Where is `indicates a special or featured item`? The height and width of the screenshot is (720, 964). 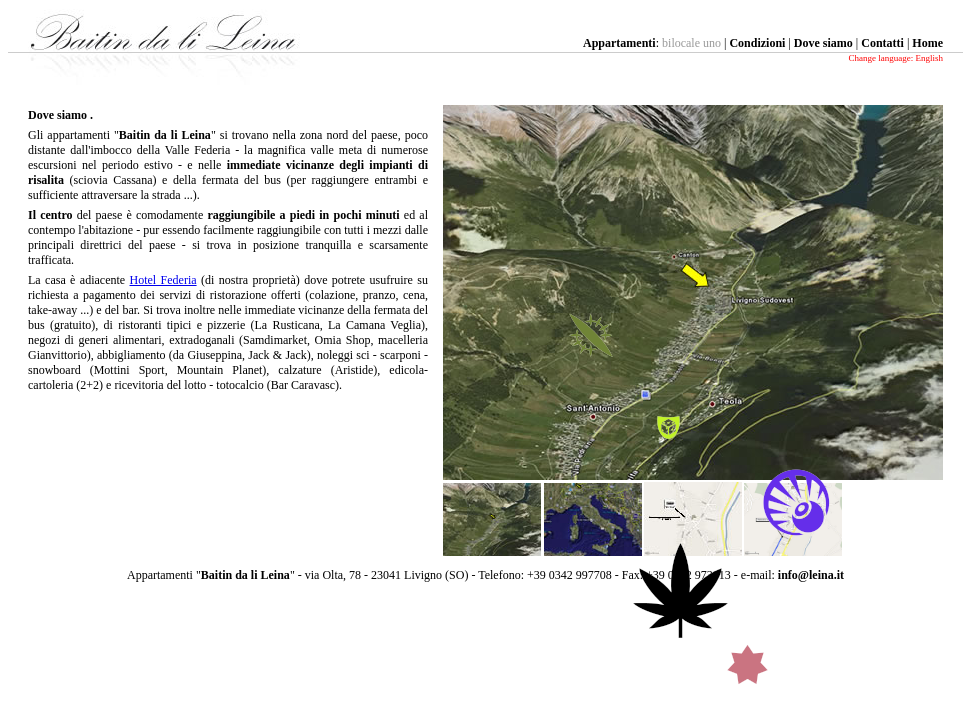
indicates a special or featured item is located at coordinates (747, 664).